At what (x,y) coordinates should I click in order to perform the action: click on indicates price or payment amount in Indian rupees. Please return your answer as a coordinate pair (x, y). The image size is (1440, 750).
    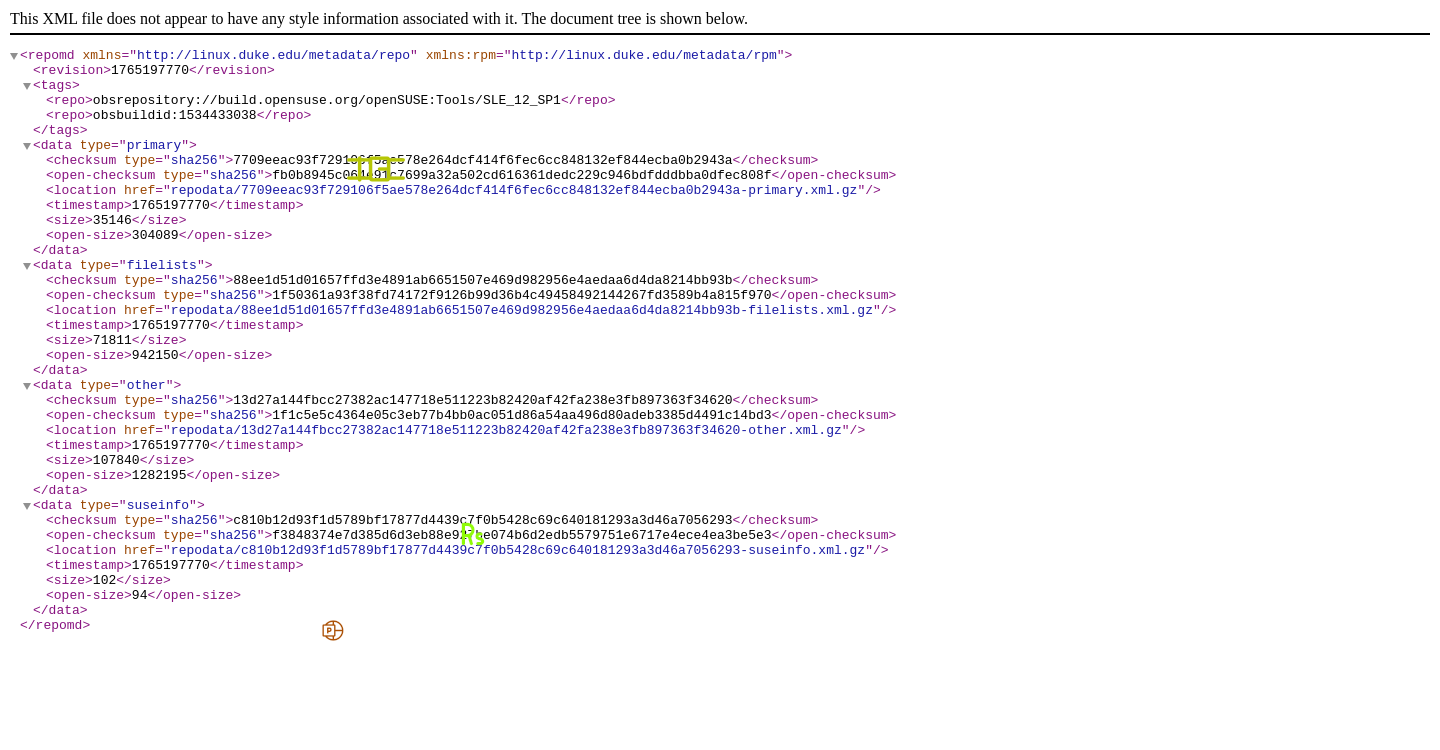
    Looking at the image, I should click on (473, 534).